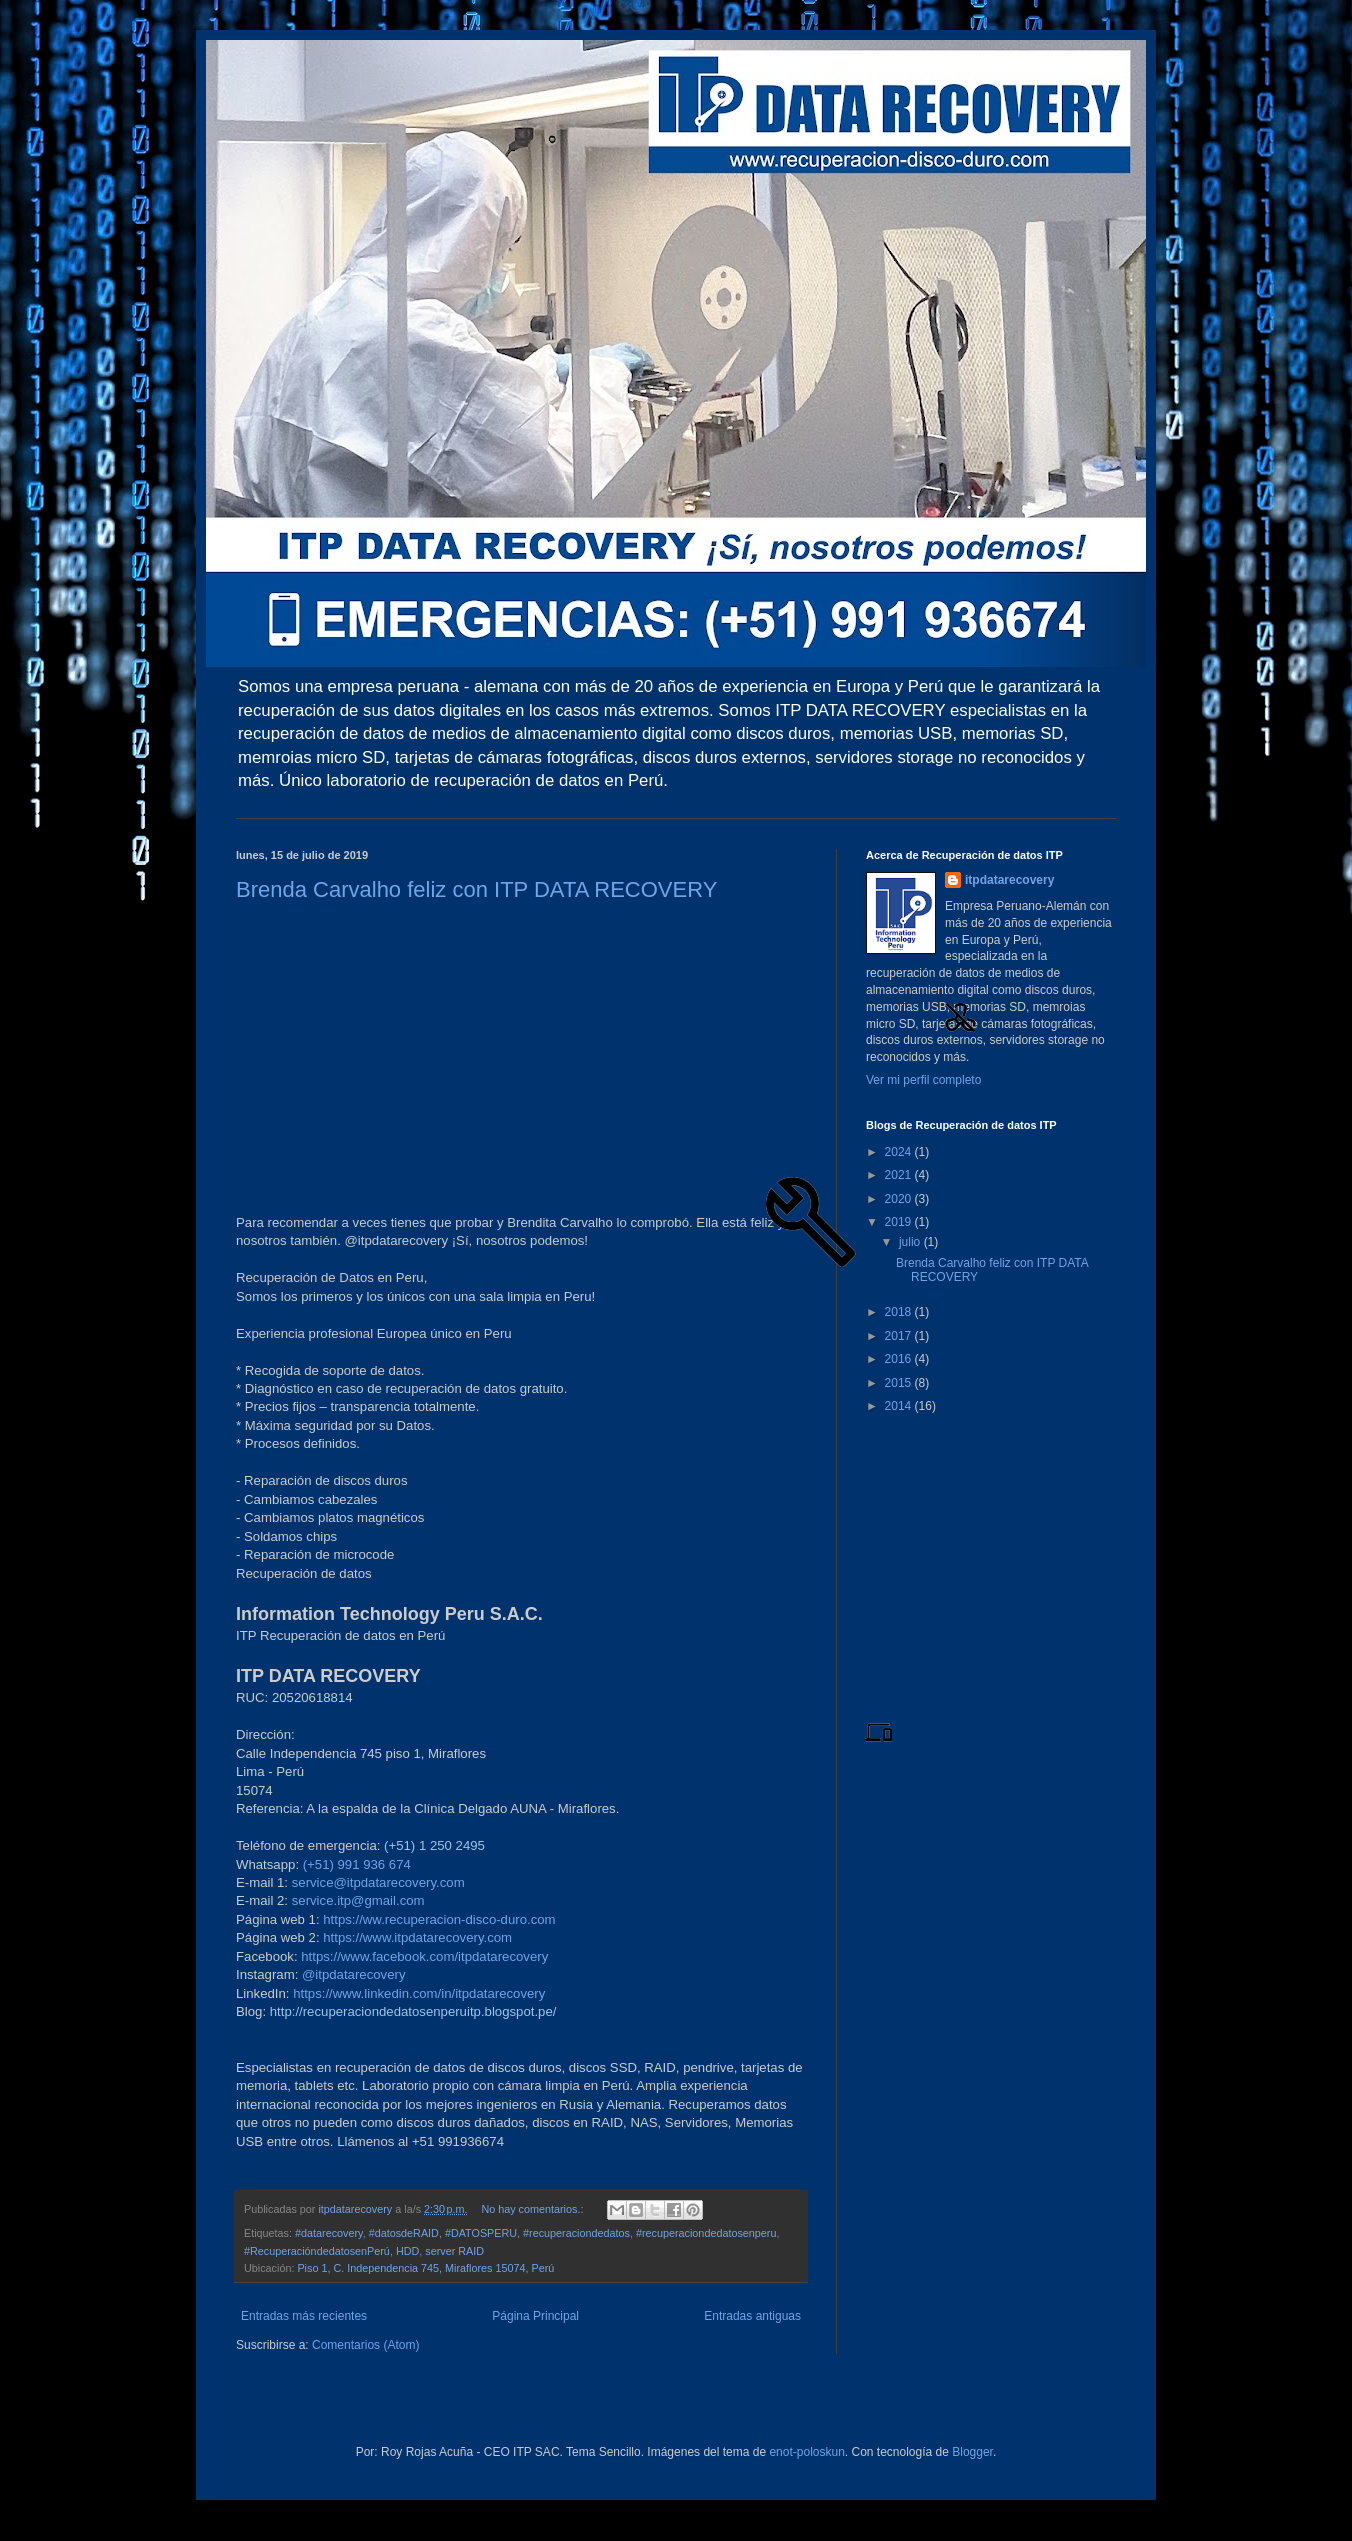  What do you see at coordinates (960, 1017) in the screenshot?
I see `disable propeller or fan function` at bounding box center [960, 1017].